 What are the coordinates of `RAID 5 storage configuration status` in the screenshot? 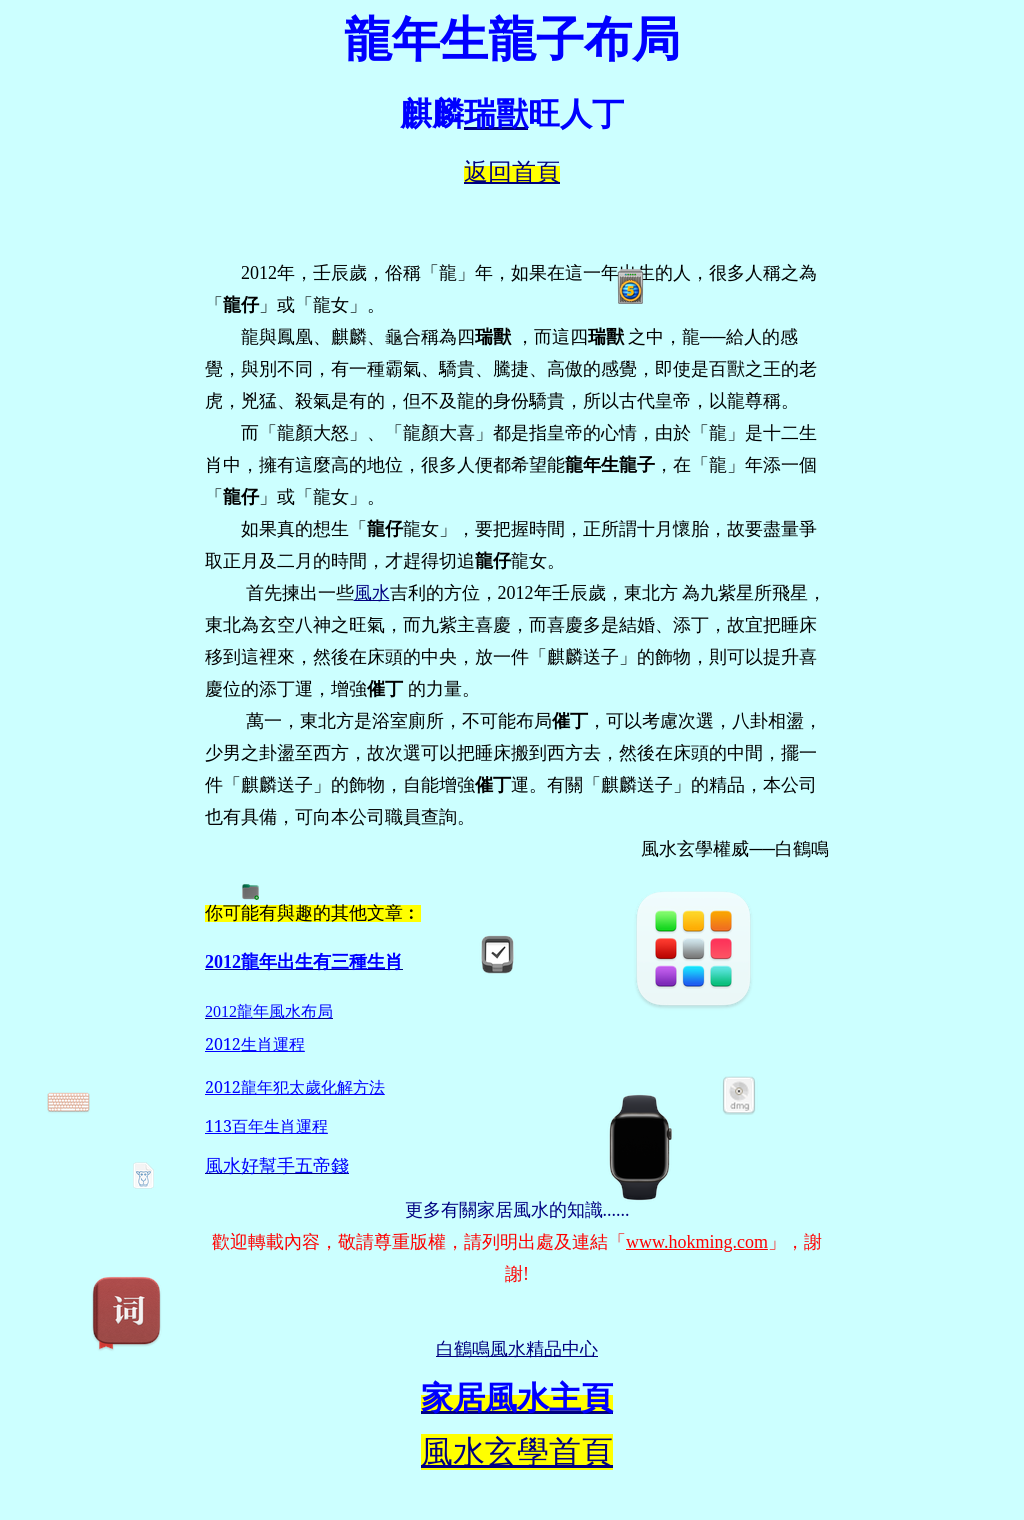 It's located at (630, 286).